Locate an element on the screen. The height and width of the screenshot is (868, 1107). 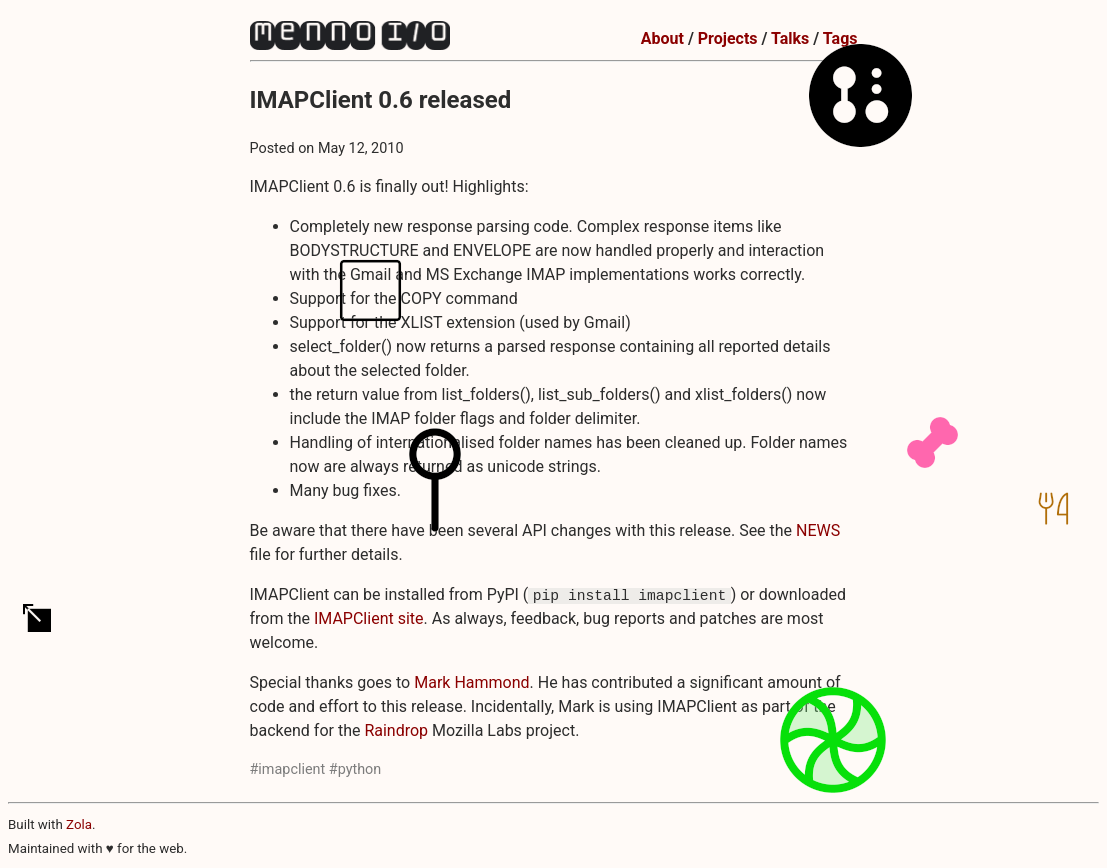
access pet-related features or settings is located at coordinates (932, 442).